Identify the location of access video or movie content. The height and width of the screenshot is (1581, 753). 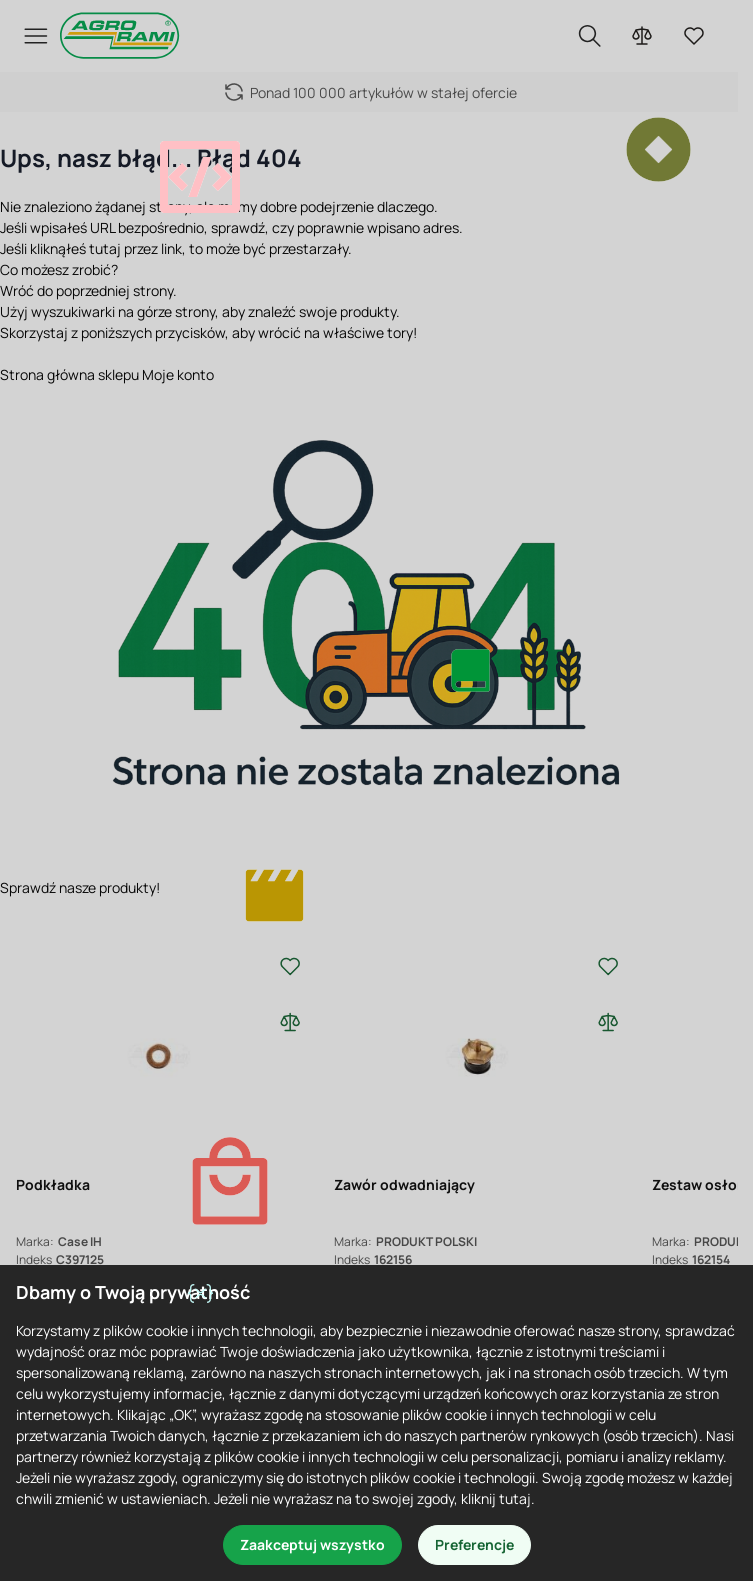
(274, 895).